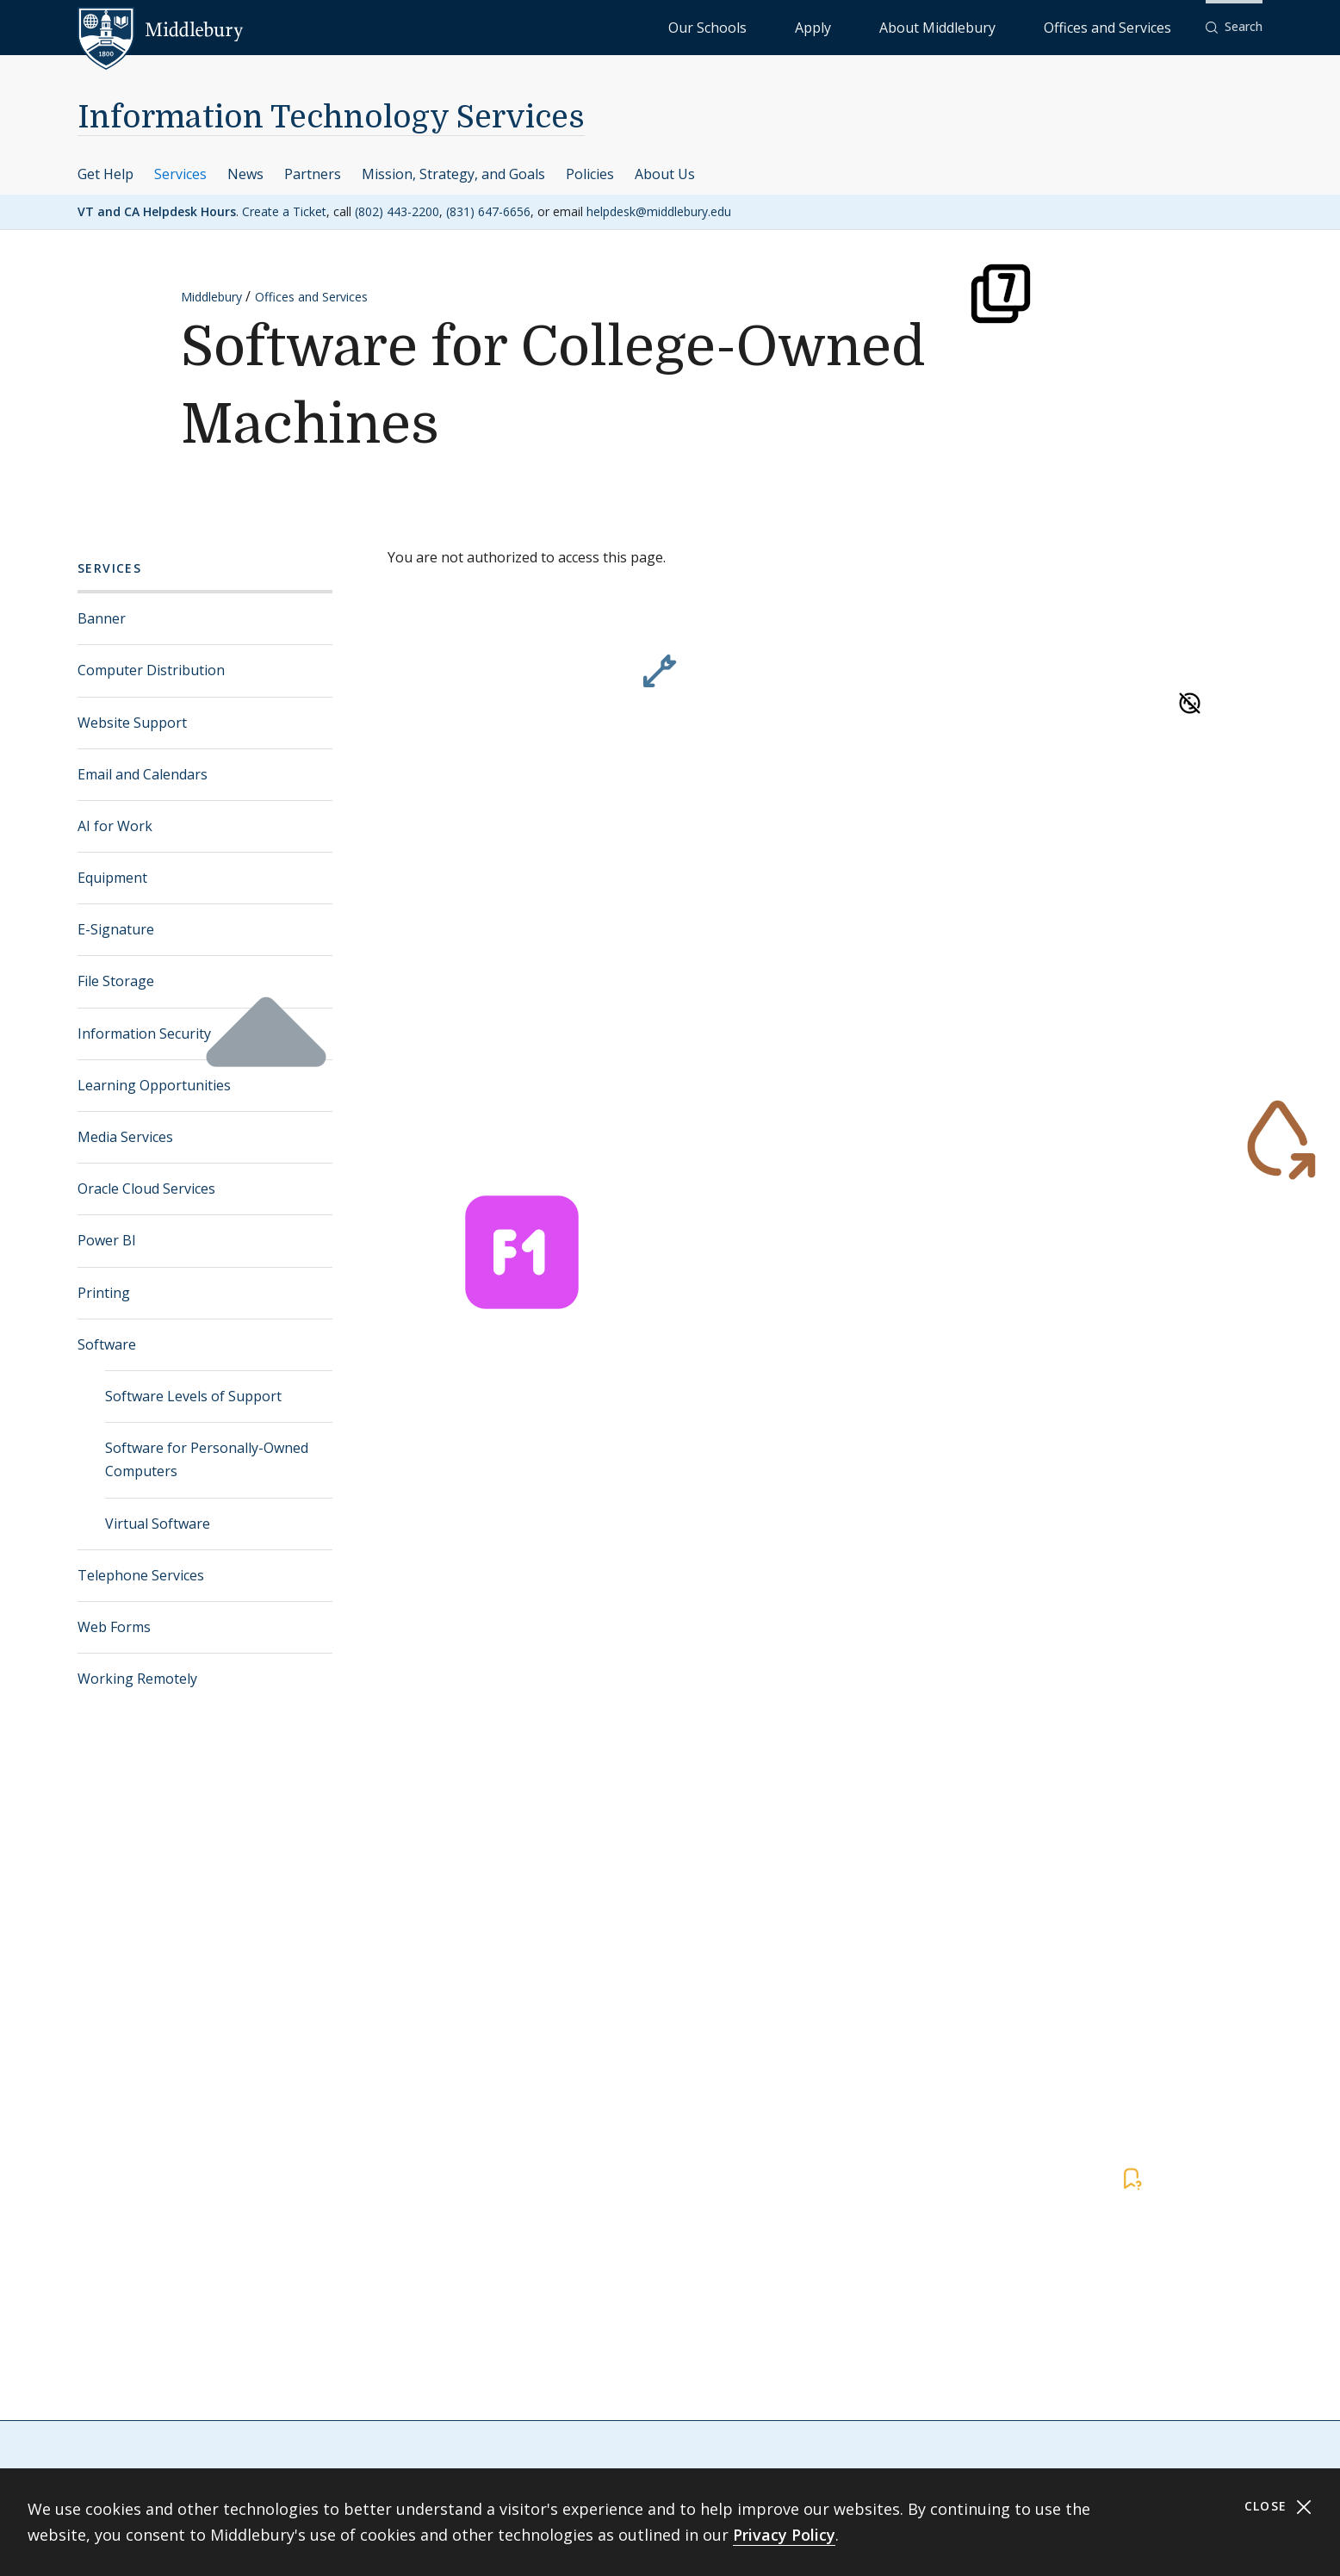 The image size is (1340, 2576). Describe the element at coordinates (522, 1252) in the screenshot. I see `access F1 help or documentation` at that location.